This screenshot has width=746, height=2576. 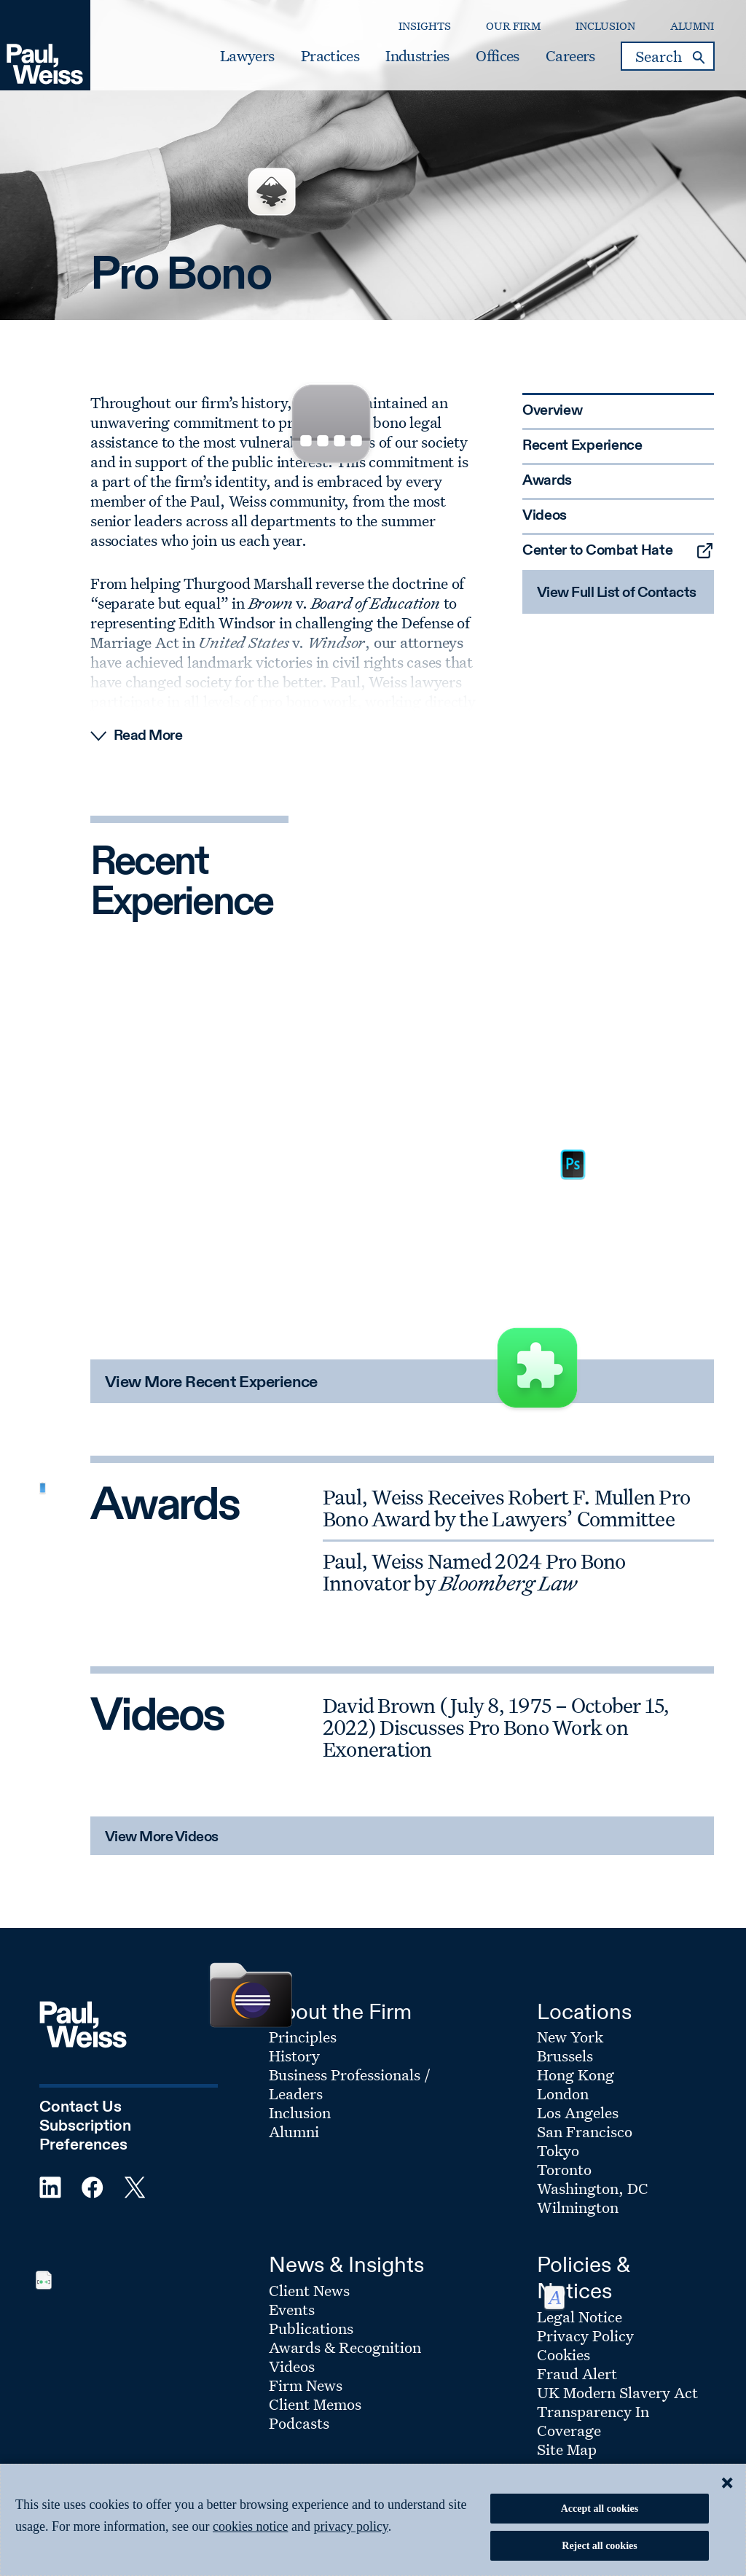 I want to click on open inkscape vector graphics editor, so click(x=272, y=192).